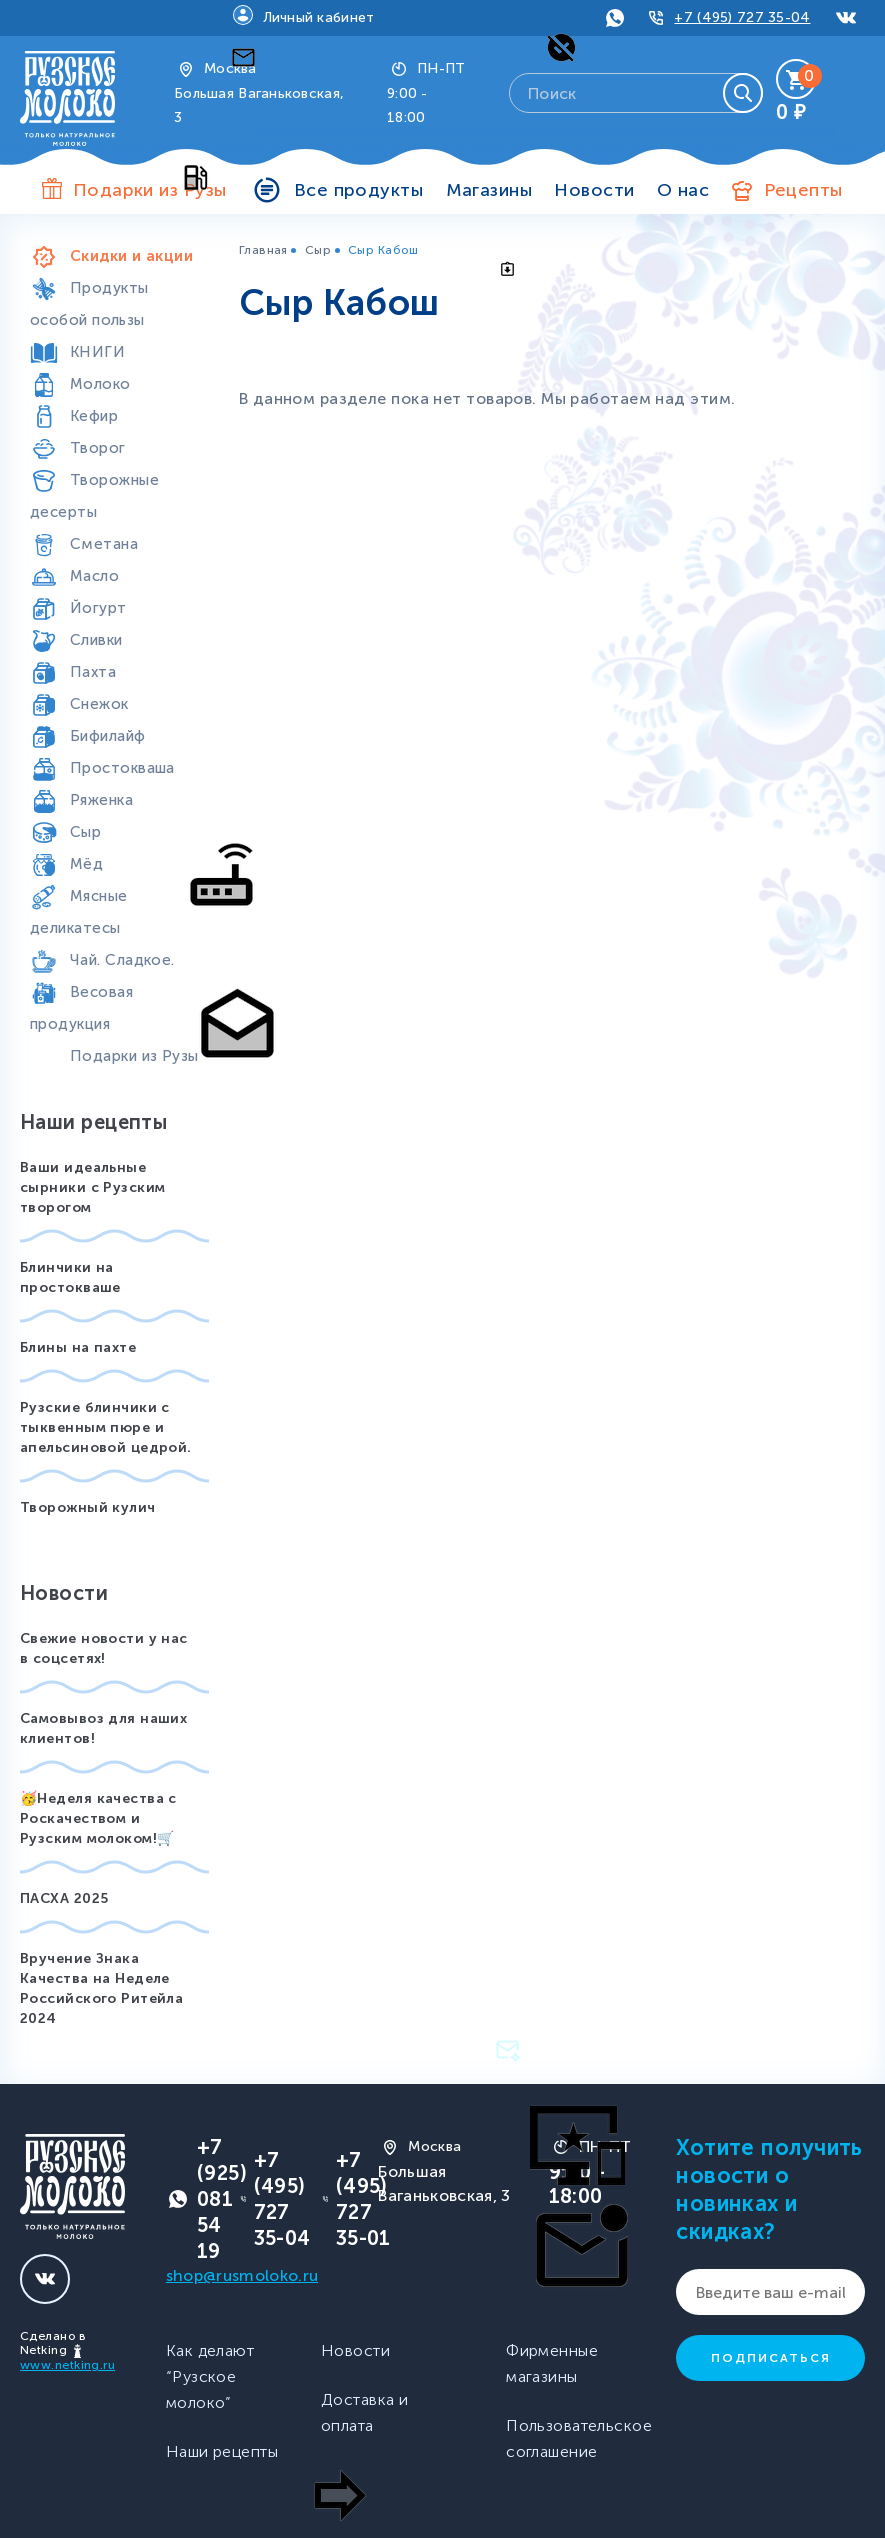 Image resolution: width=885 pixels, height=2538 pixels. Describe the element at coordinates (507, 2049) in the screenshot. I see `AI-powered email or smart compose feature` at that location.